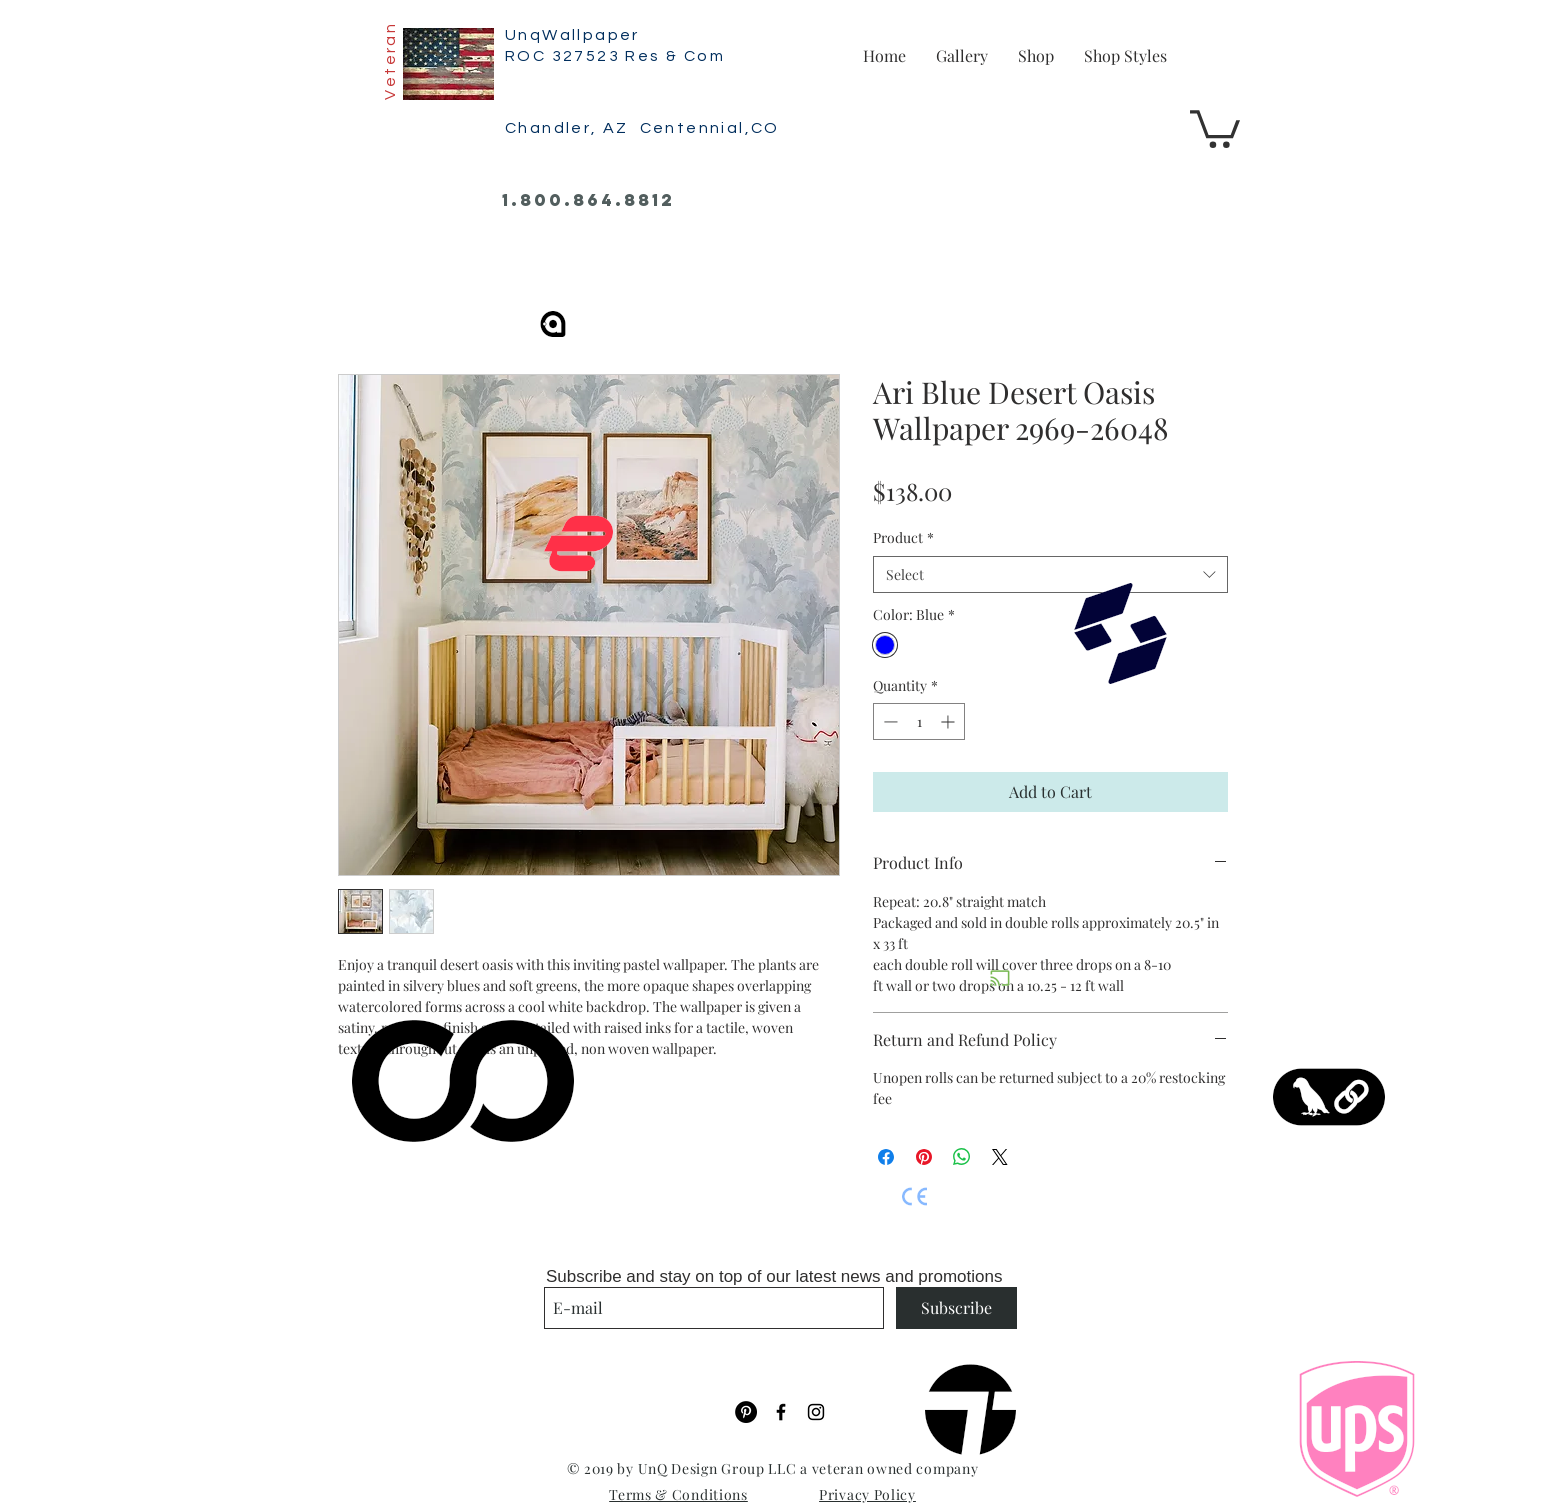 This screenshot has width=1566, height=1507. Describe the element at coordinates (970, 1409) in the screenshot. I see `open twinmotion application` at that location.